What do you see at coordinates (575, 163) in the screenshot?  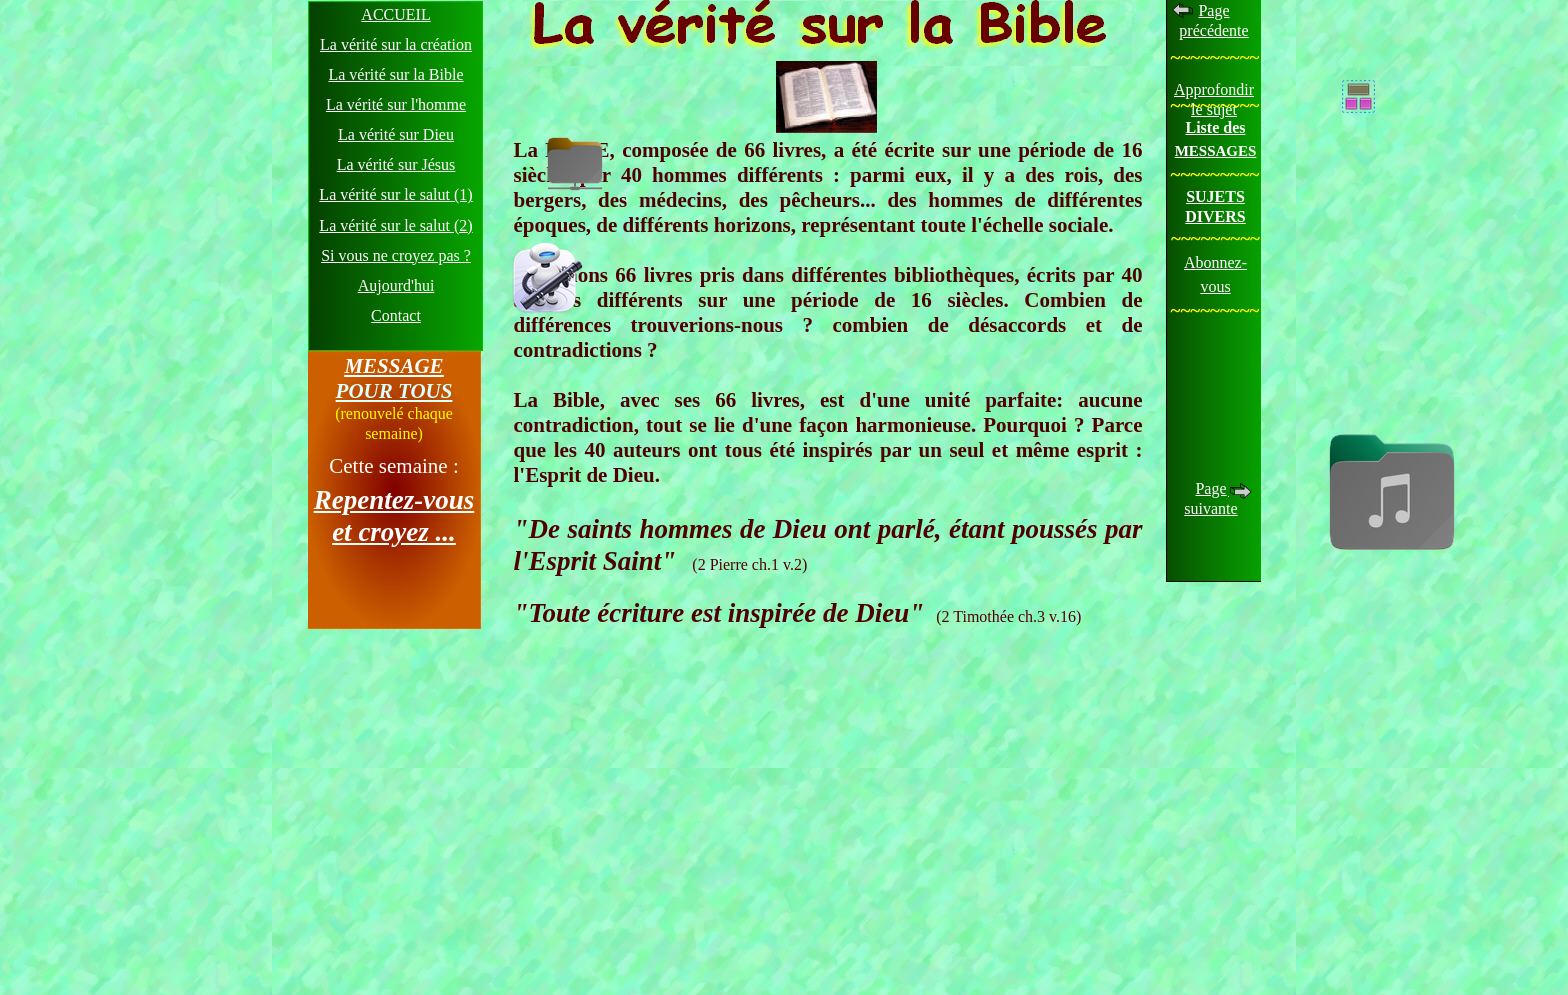 I see `access a remote or network folder` at bounding box center [575, 163].